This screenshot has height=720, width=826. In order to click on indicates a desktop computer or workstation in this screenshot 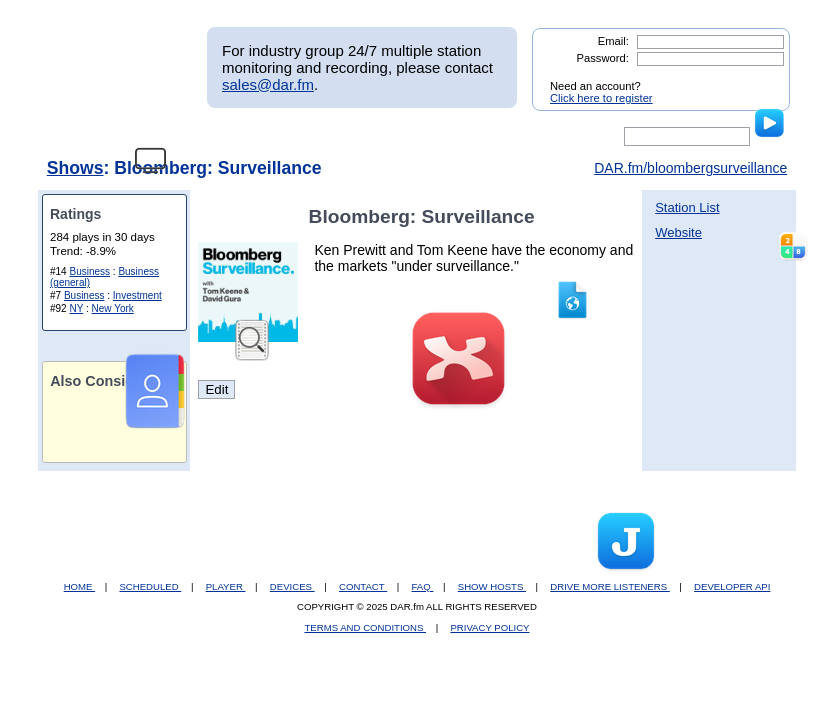, I will do `click(150, 159)`.